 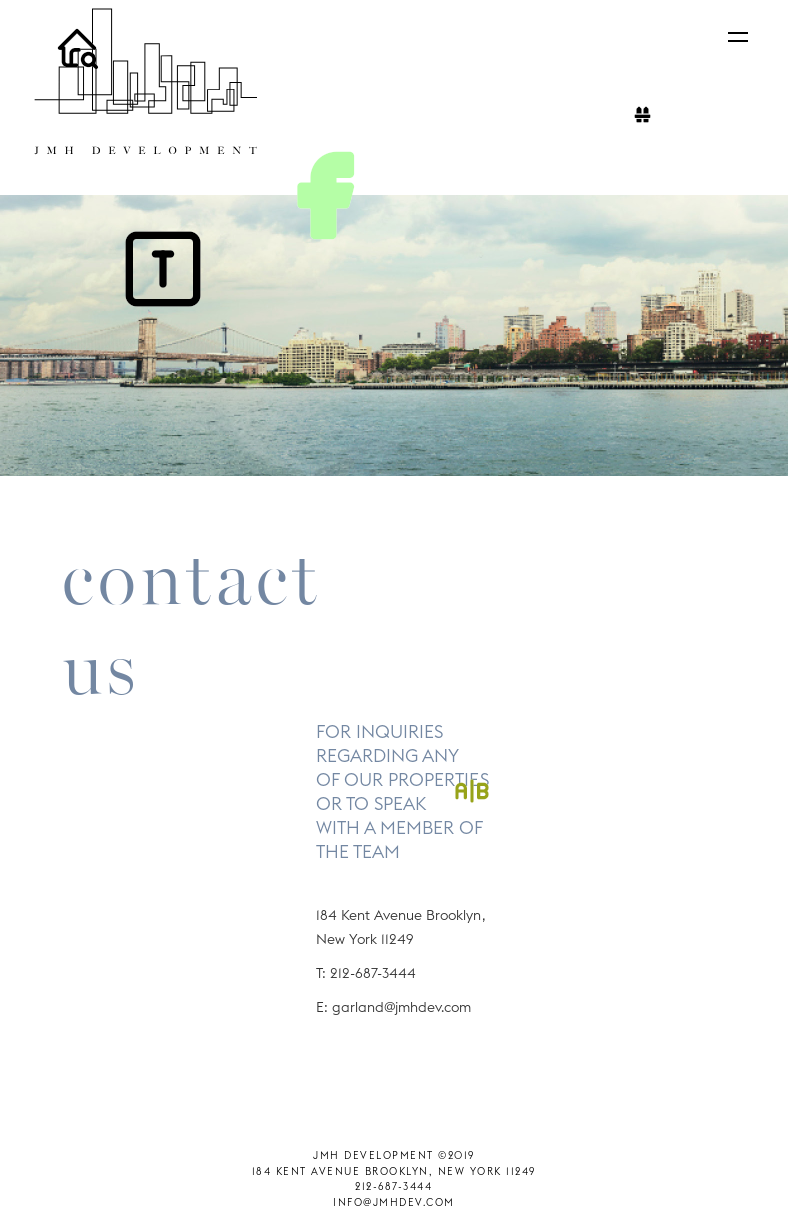 I want to click on set boundary or perimeter limits, so click(x=642, y=114).